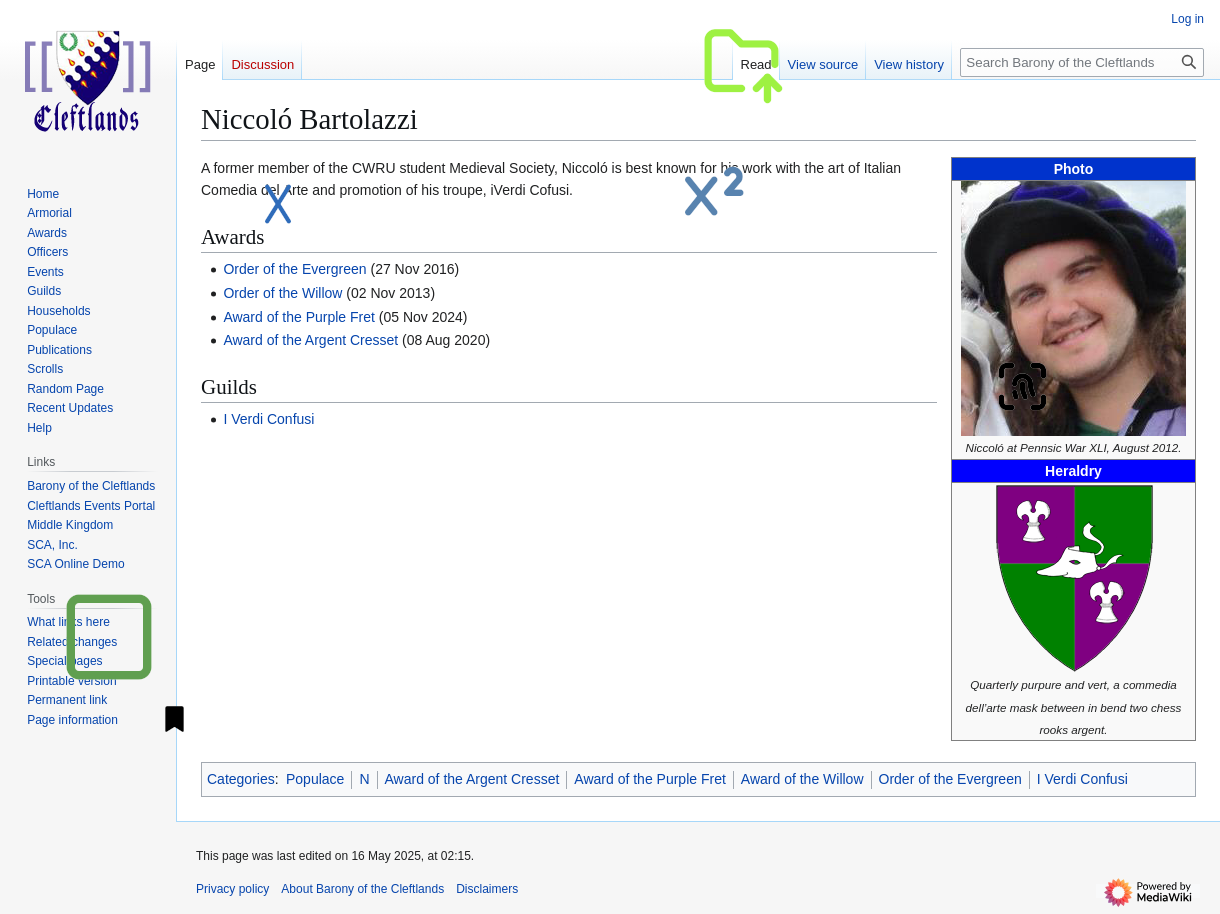  Describe the element at coordinates (278, 204) in the screenshot. I see `close or dismiss a window` at that location.